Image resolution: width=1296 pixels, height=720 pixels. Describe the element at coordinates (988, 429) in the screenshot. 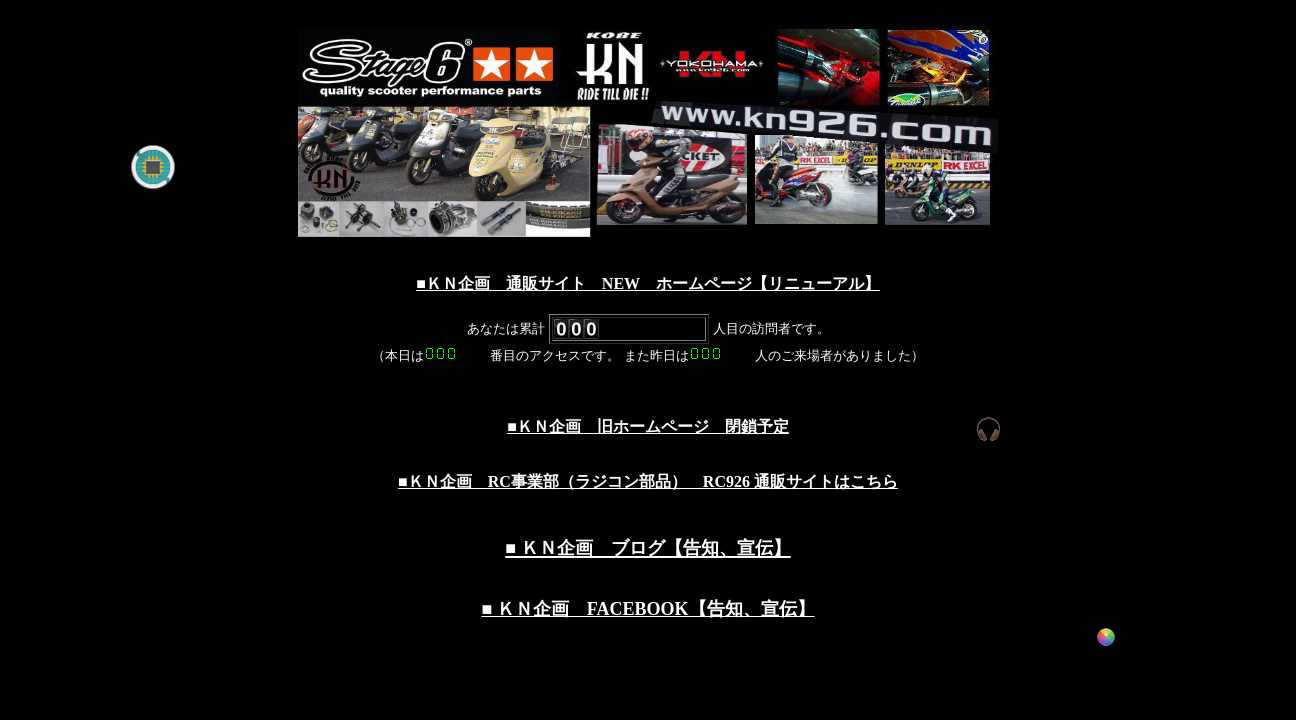

I see `connect bluetooth headphones` at that location.